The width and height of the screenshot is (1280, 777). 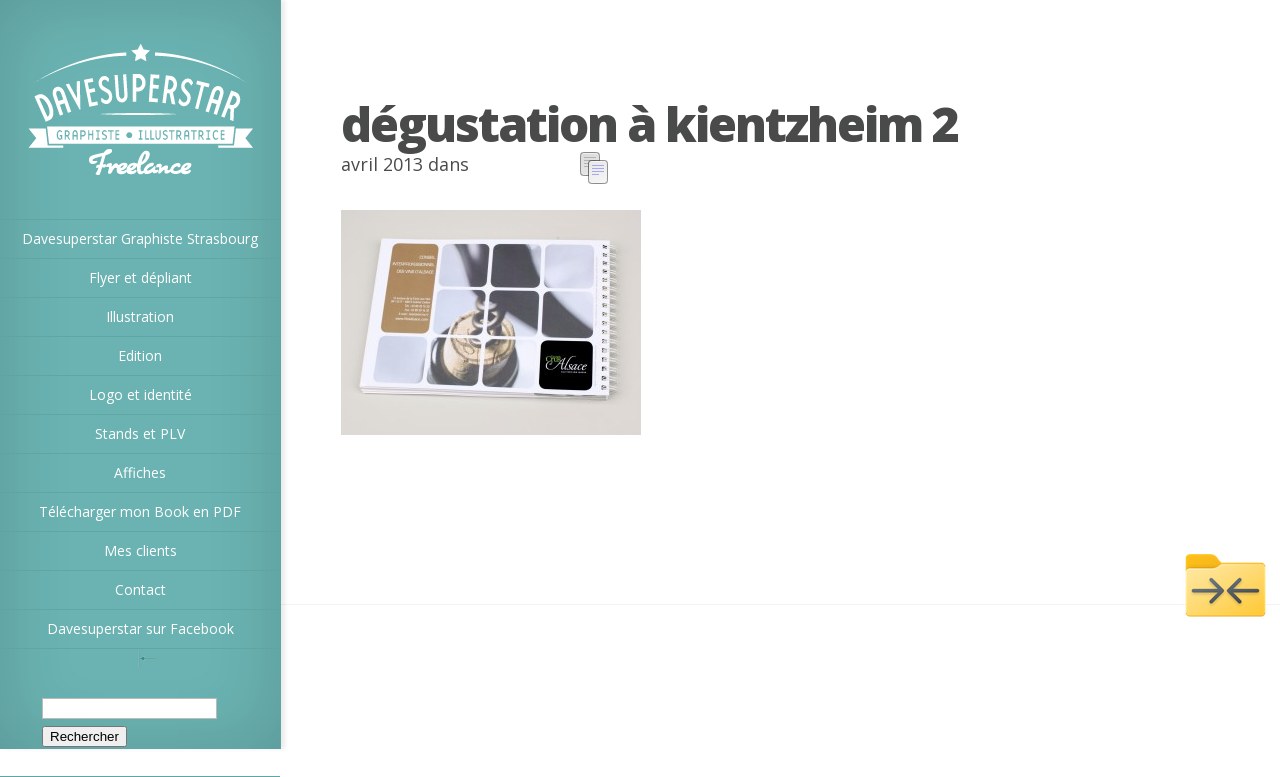 What do you see at coordinates (594, 168) in the screenshot?
I see `copy selected content to clipboard` at bounding box center [594, 168].